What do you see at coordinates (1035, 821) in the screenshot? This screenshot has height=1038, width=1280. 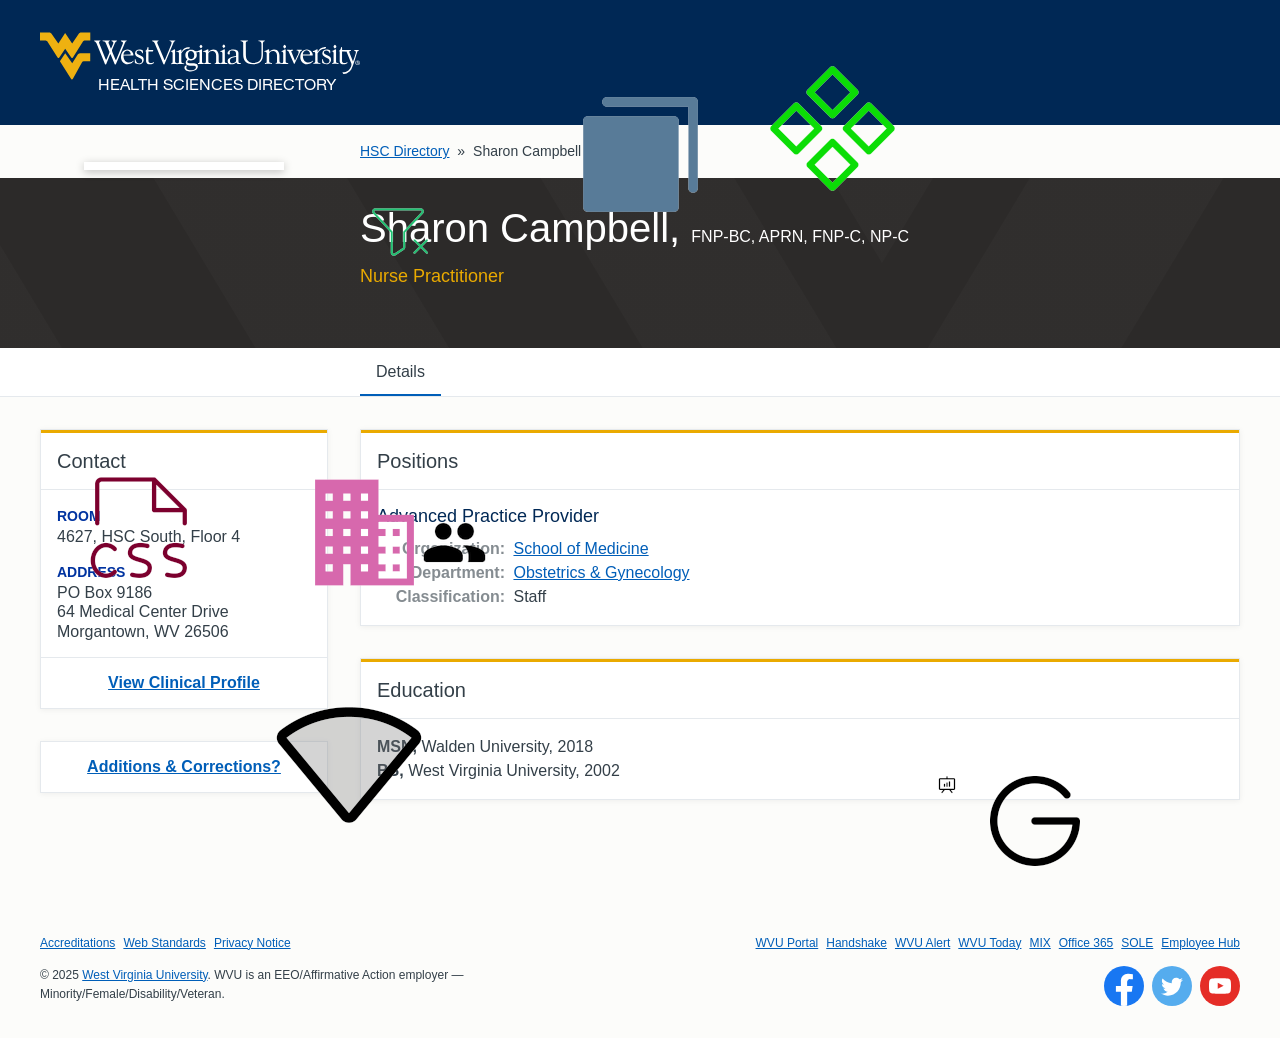 I see `sign in with Google` at bounding box center [1035, 821].